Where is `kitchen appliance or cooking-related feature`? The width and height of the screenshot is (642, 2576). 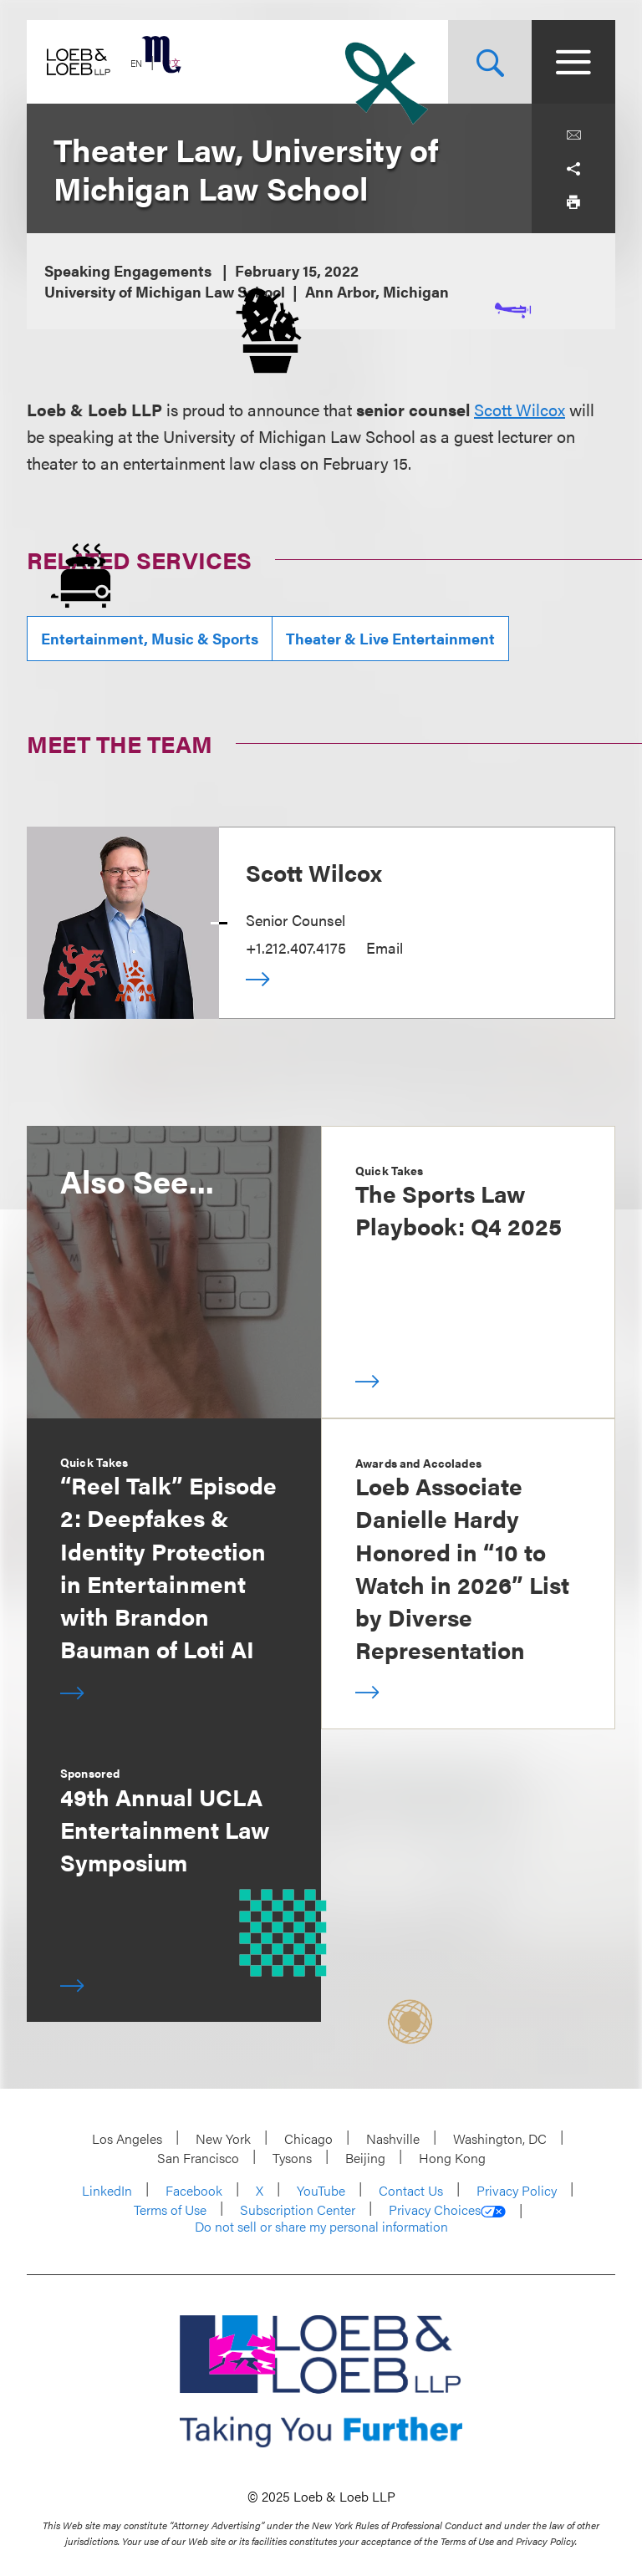 kitchen appliance or cooking-related feature is located at coordinates (80, 575).